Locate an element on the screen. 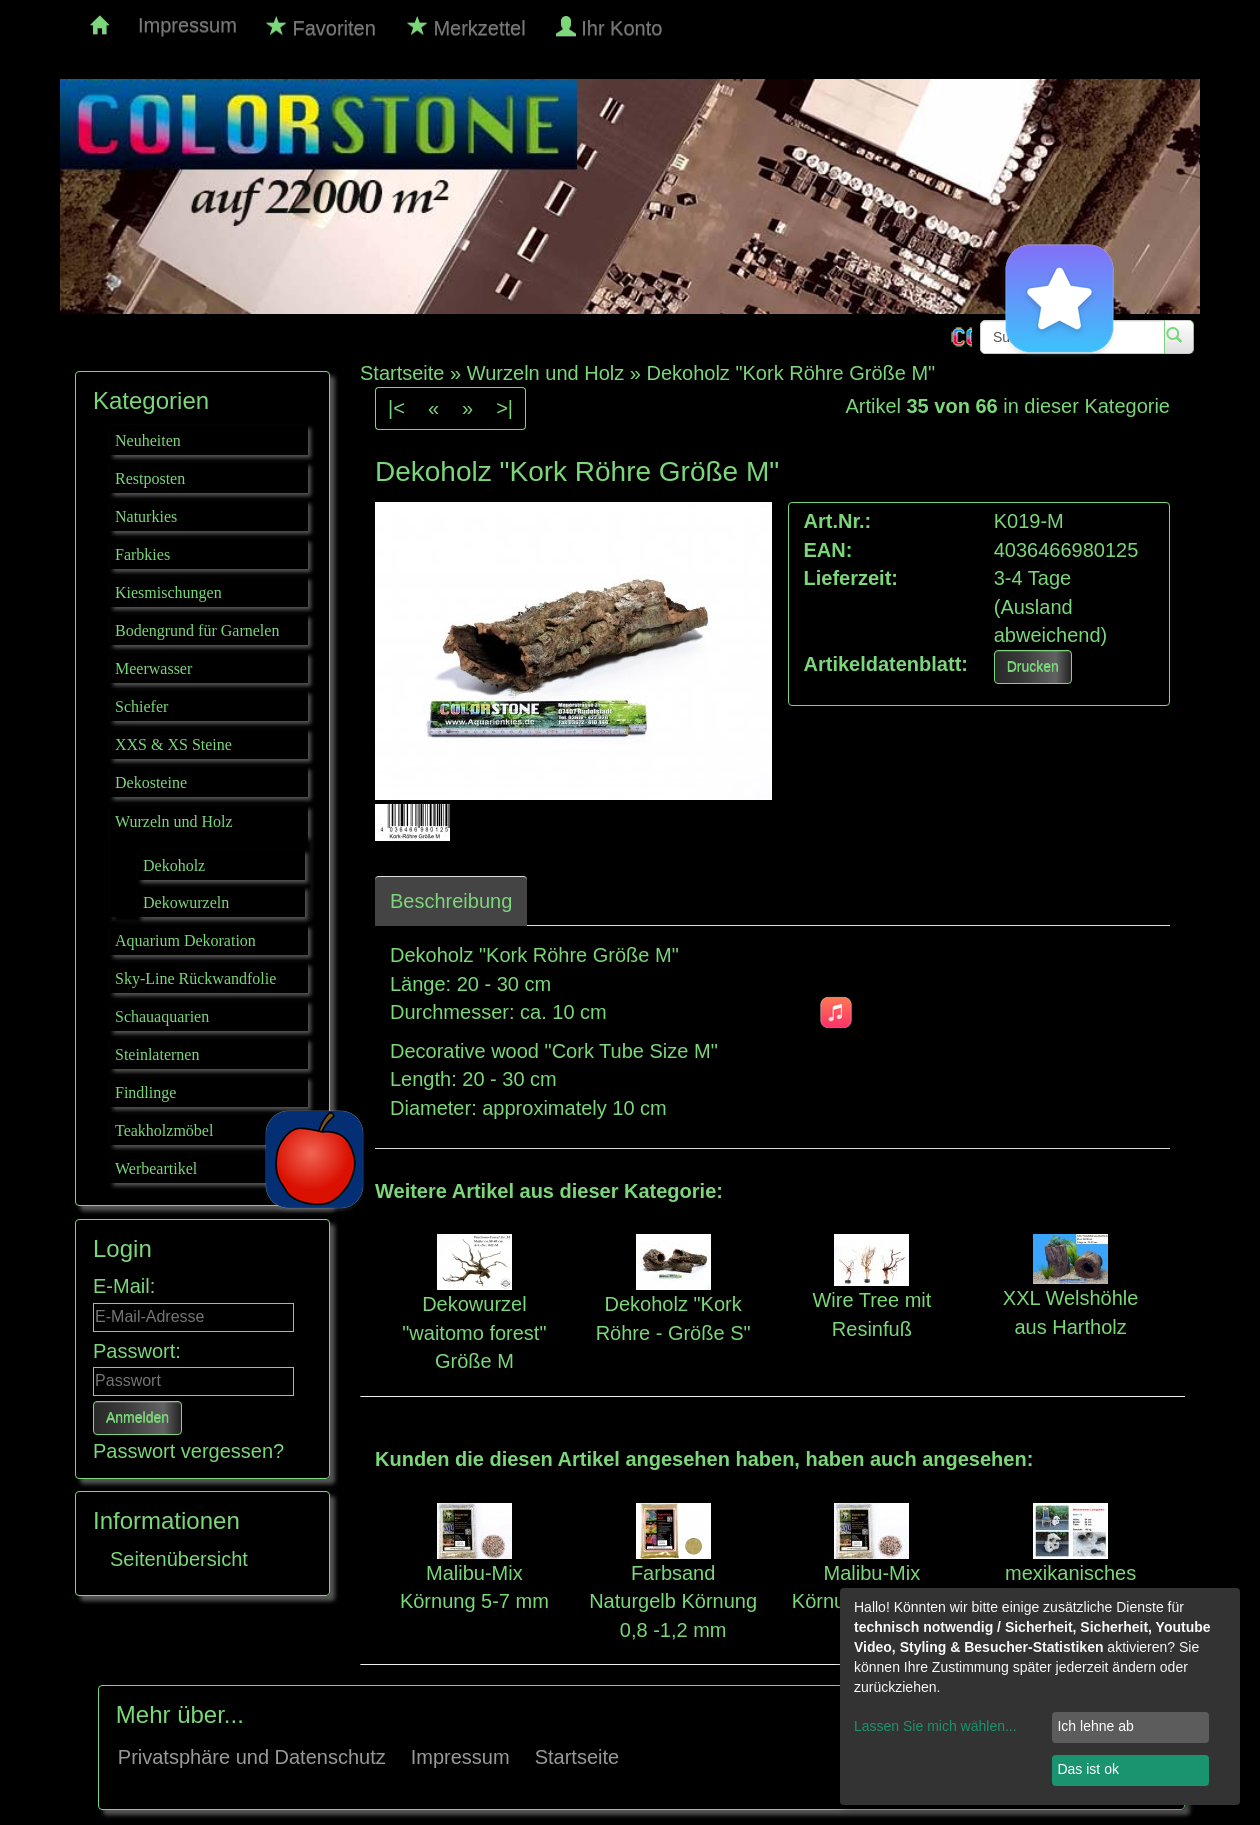  open StarUML modeling application is located at coordinates (1059, 298).